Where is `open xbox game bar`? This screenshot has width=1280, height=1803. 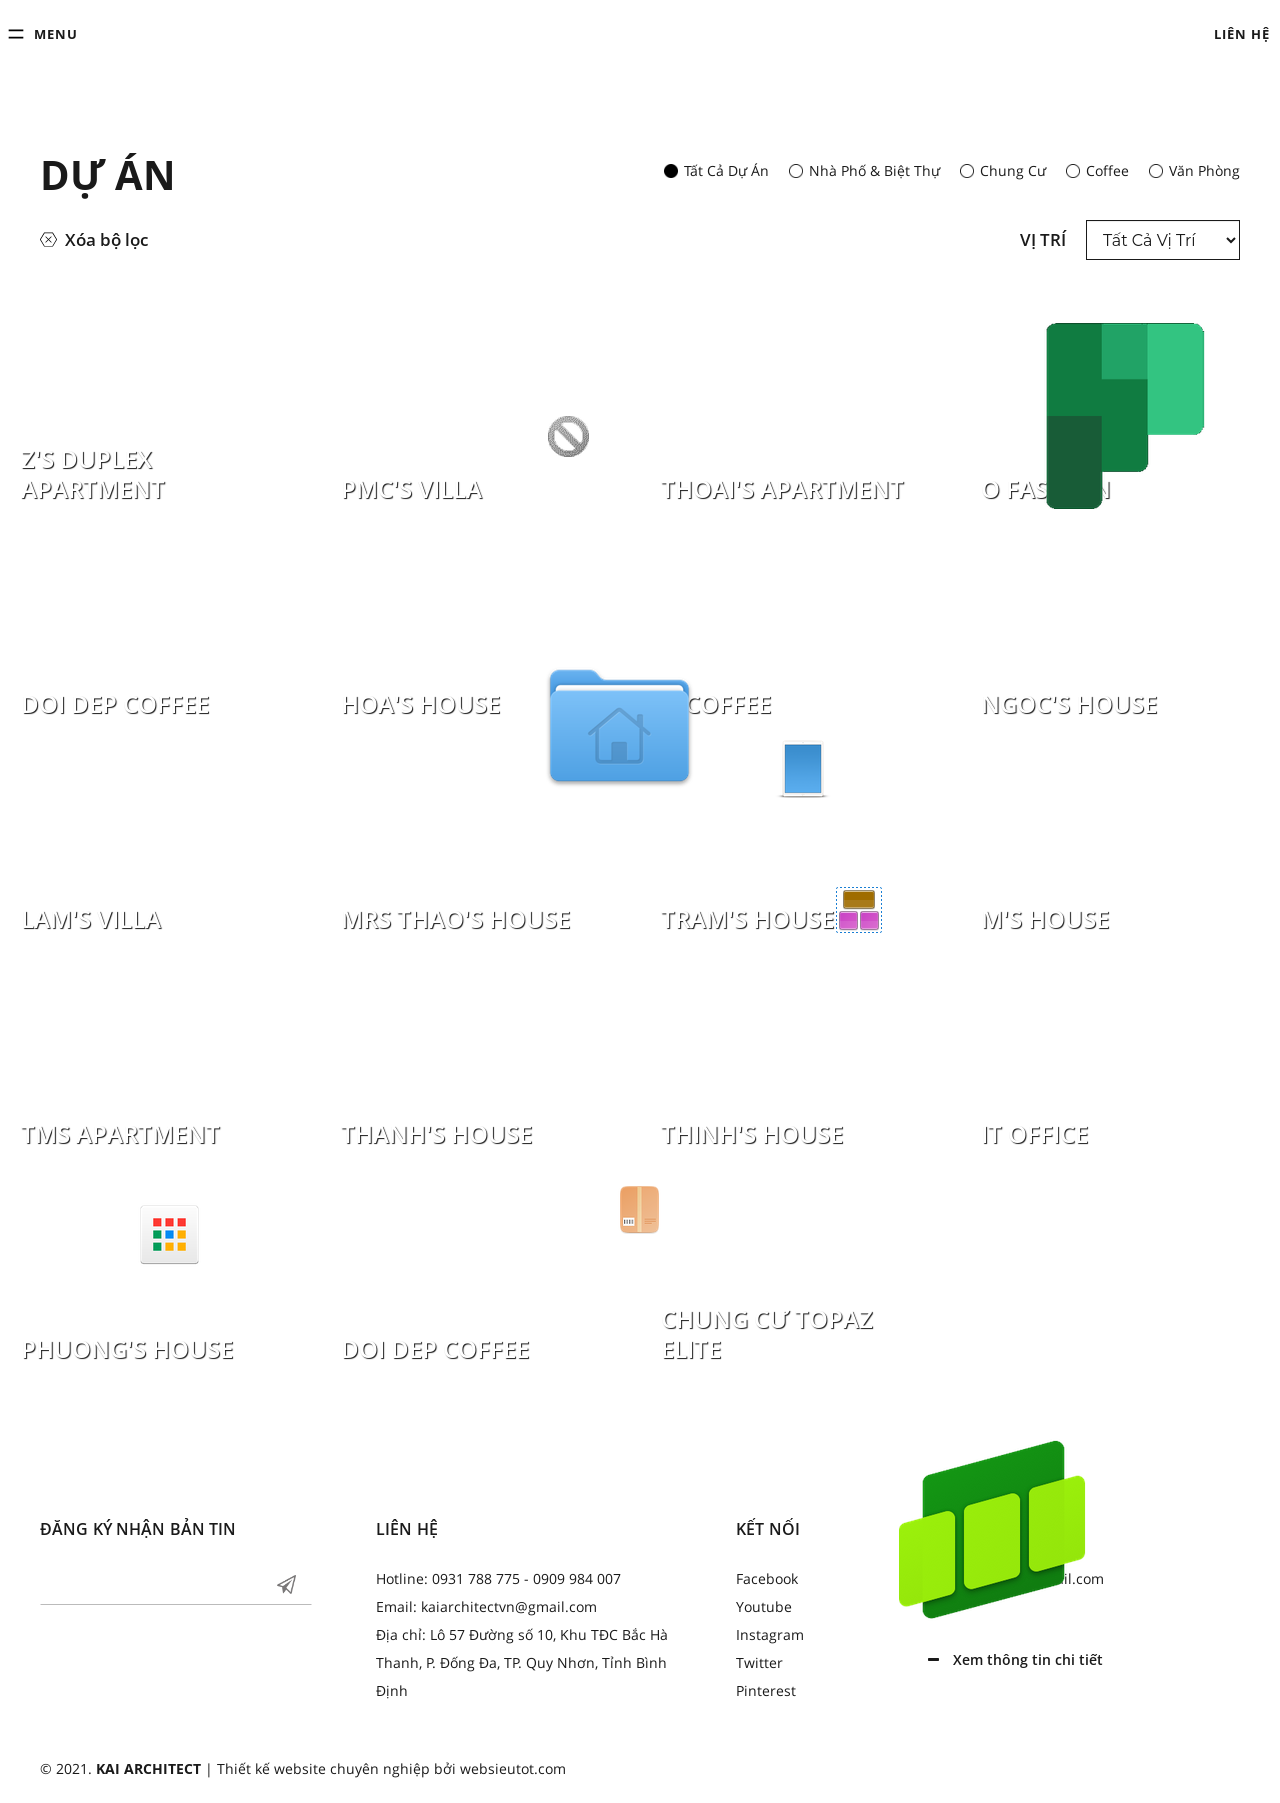 open xbox game bar is located at coordinates (993, 1529).